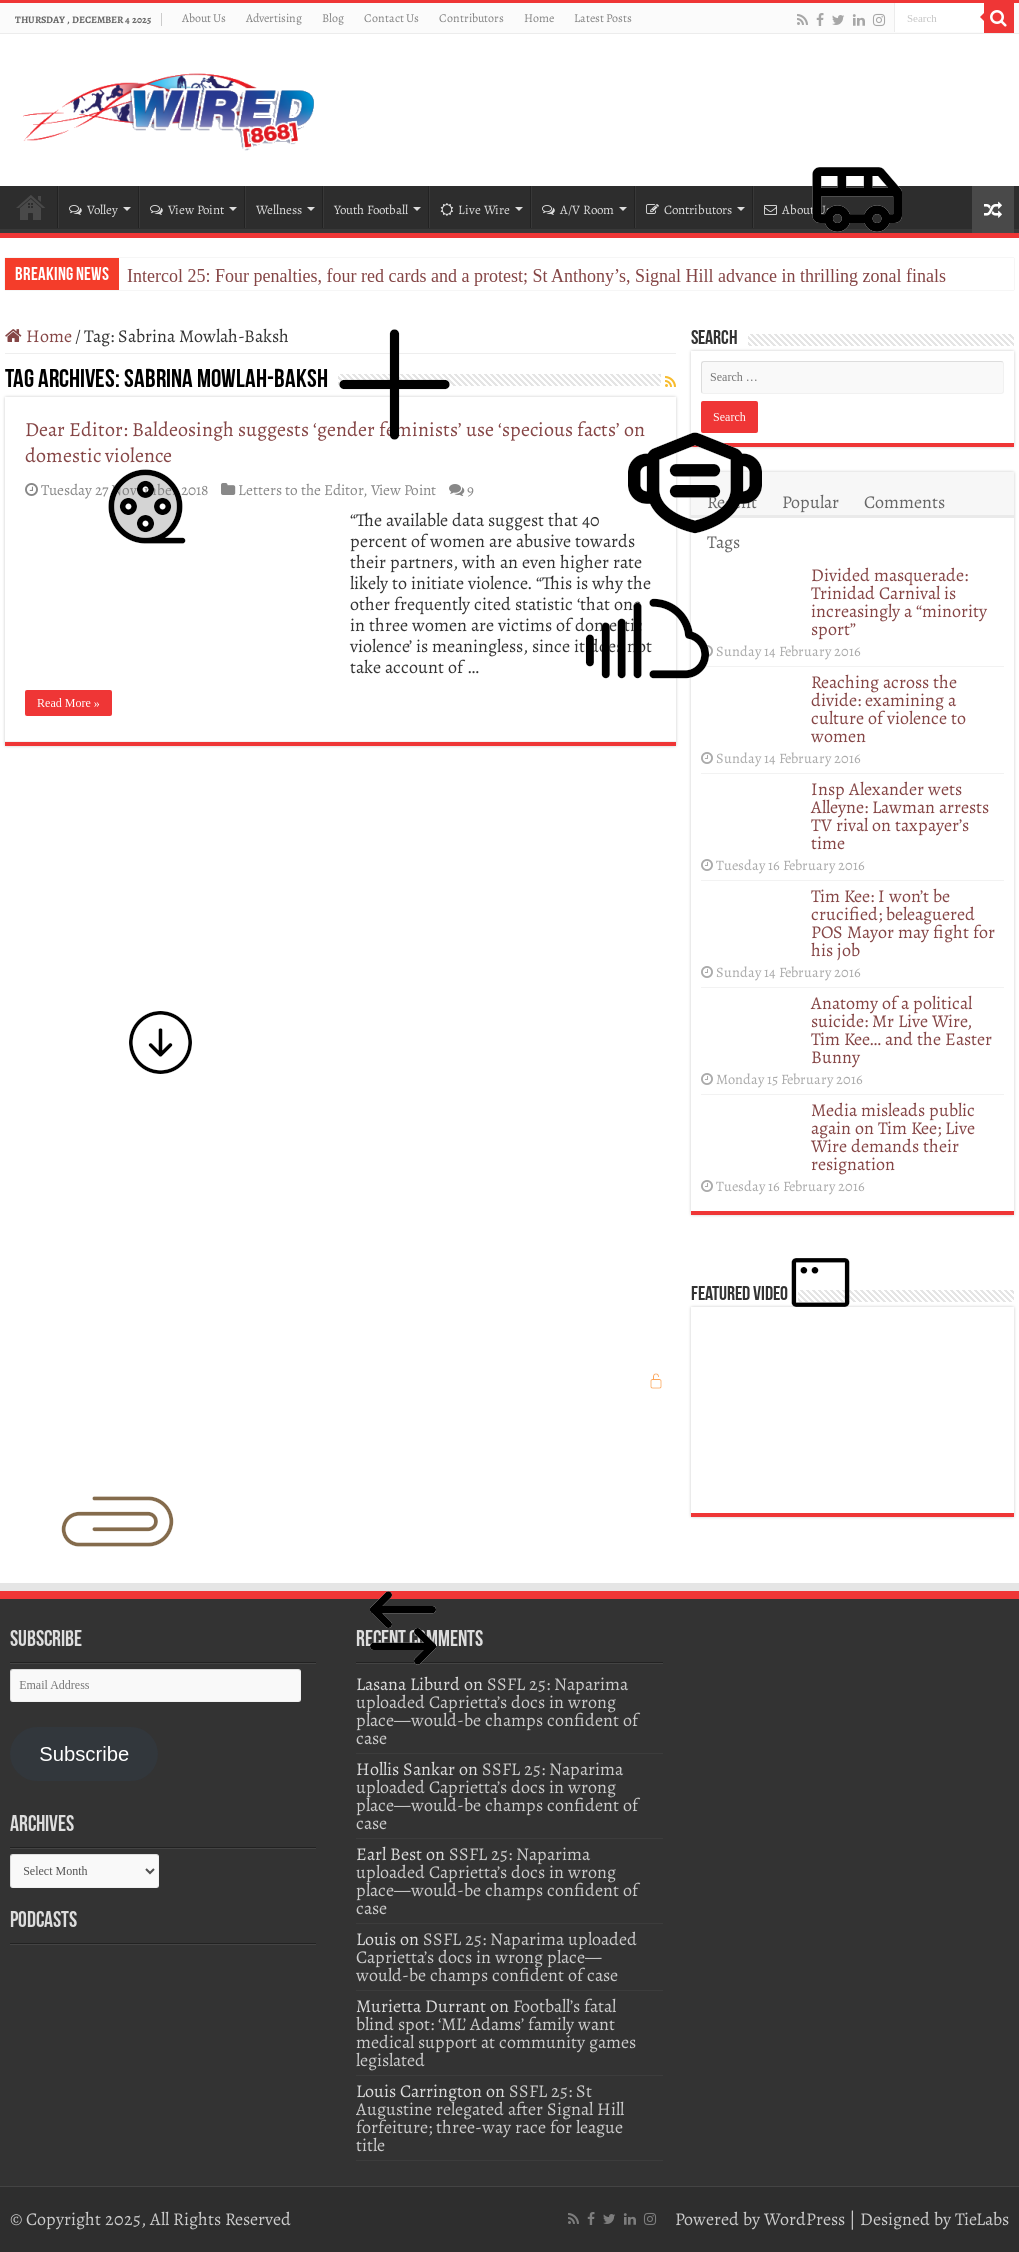  Describe the element at coordinates (145, 506) in the screenshot. I see `browse video or movie content` at that location.